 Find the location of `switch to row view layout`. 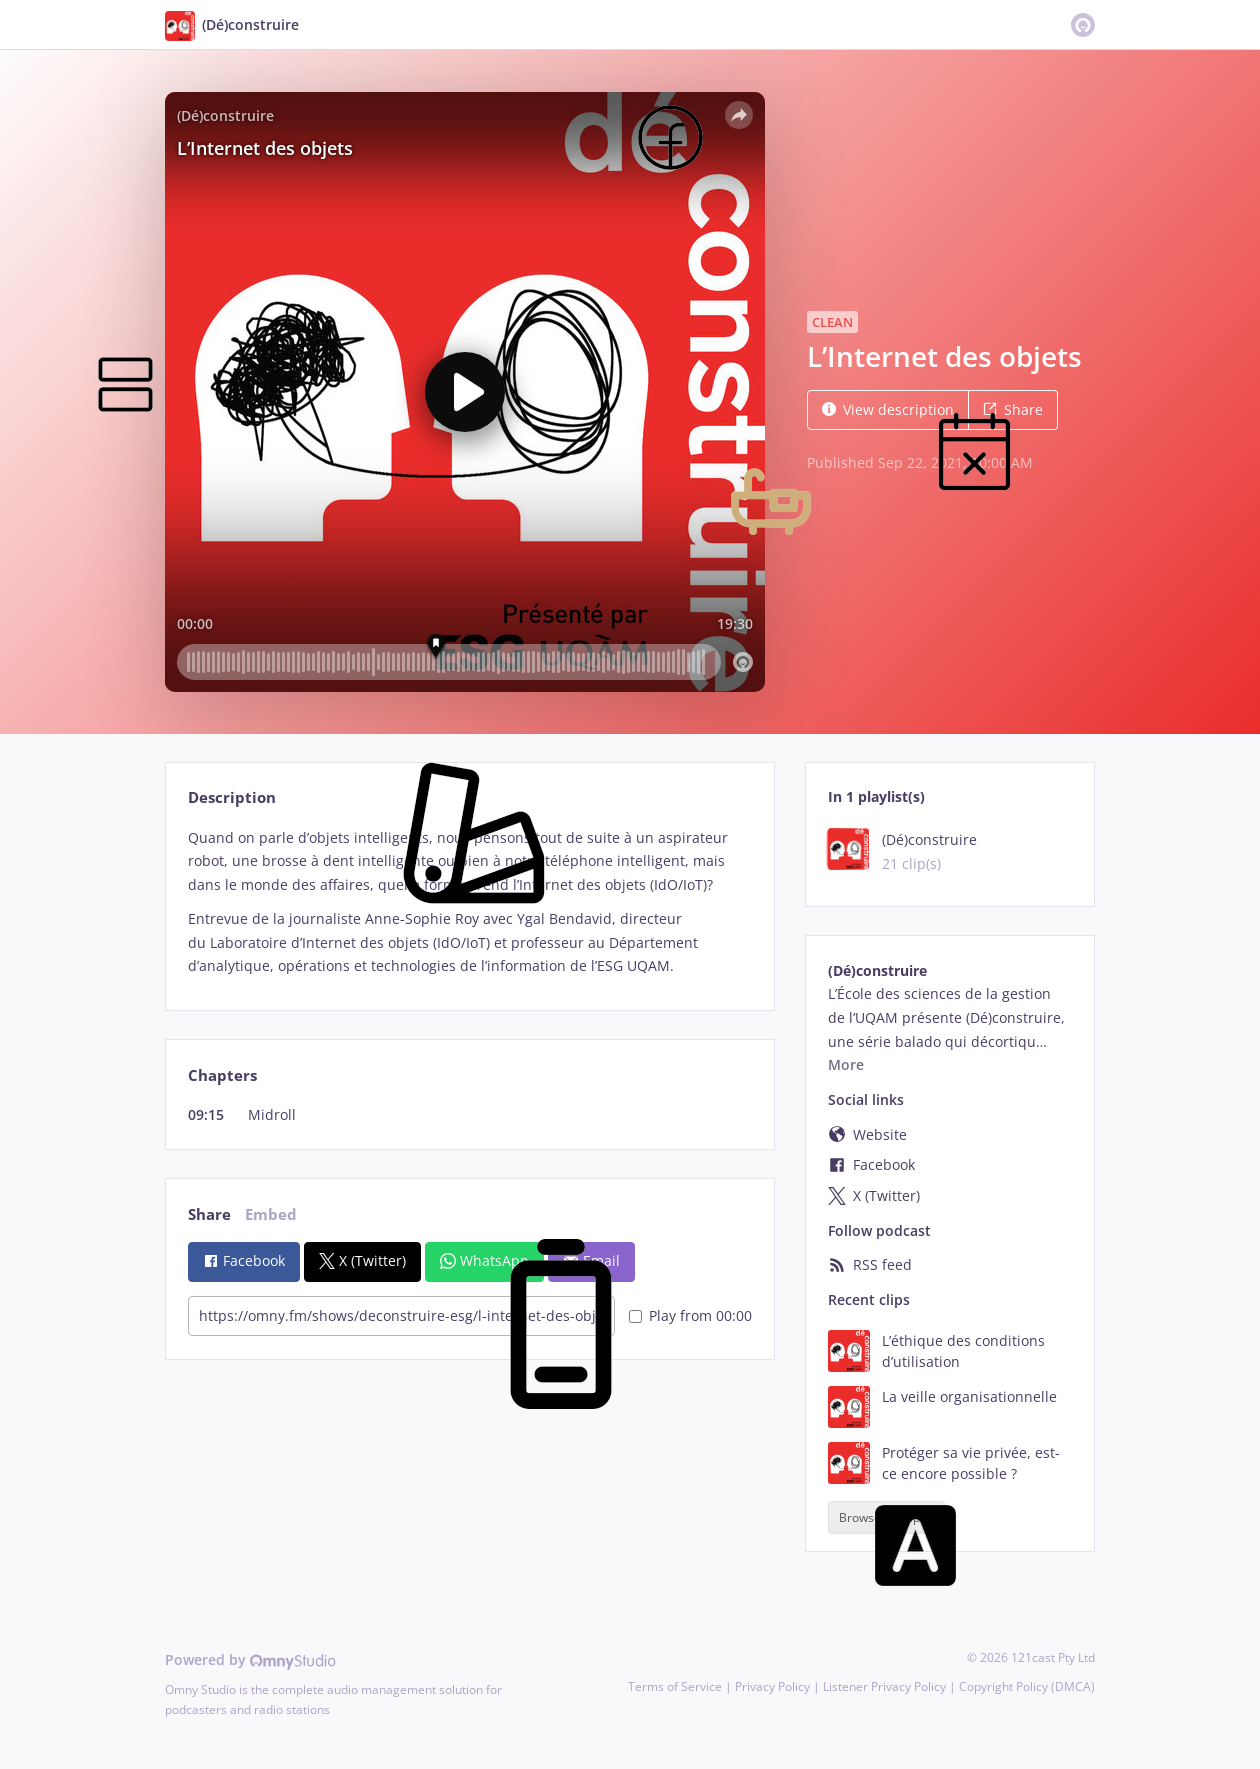

switch to row view layout is located at coordinates (125, 384).